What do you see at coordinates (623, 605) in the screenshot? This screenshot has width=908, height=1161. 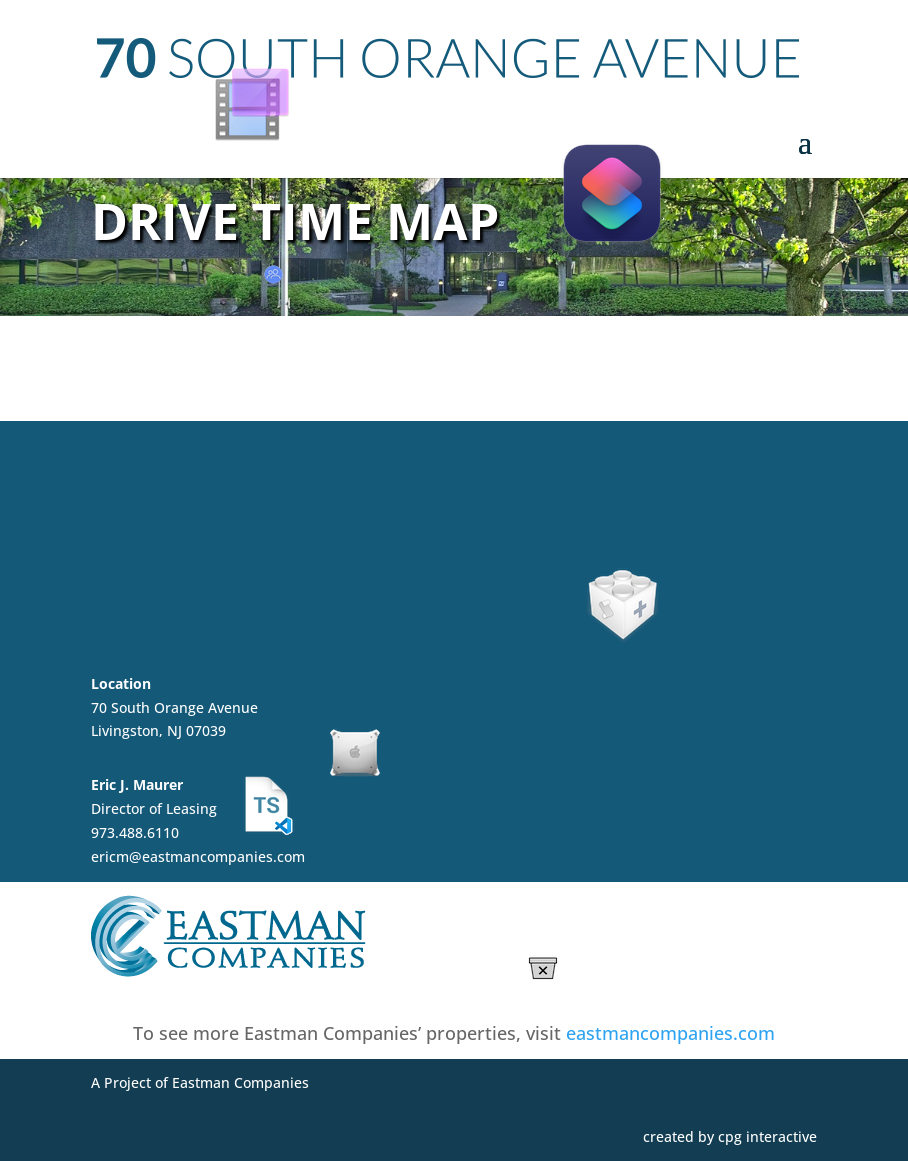 I see `scripting addition or plugin component for script editor` at bounding box center [623, 605].